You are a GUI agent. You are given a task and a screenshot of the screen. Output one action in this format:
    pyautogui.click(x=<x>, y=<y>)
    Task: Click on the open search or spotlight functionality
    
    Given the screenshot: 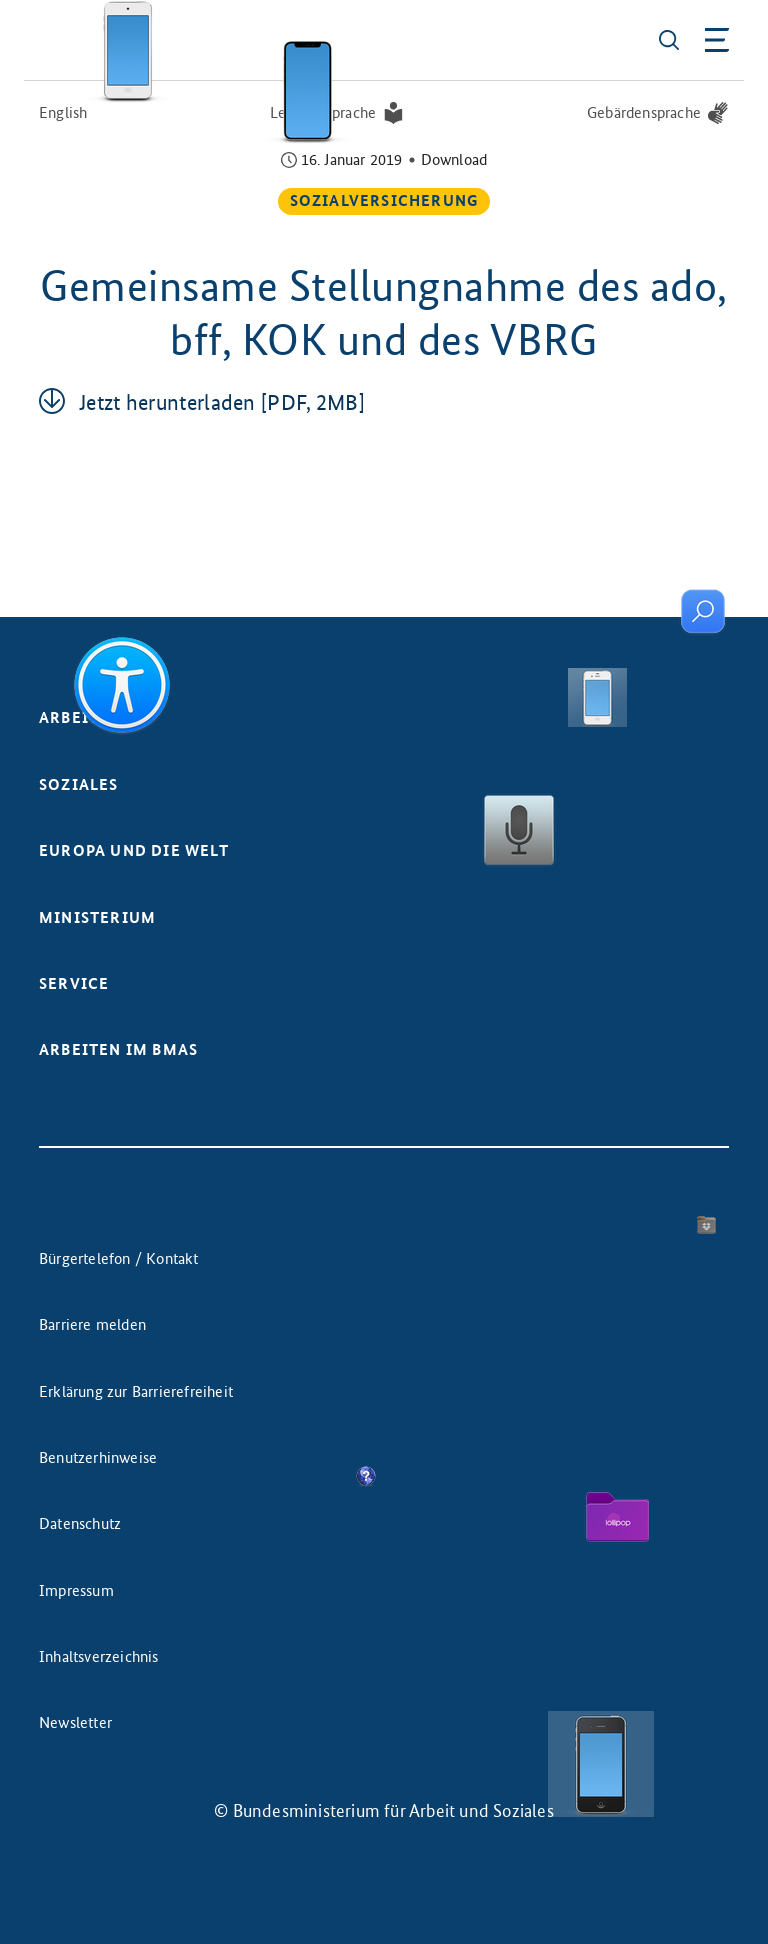 What is the action you would take?
    pyautogui.click(x=703, y=612)
    